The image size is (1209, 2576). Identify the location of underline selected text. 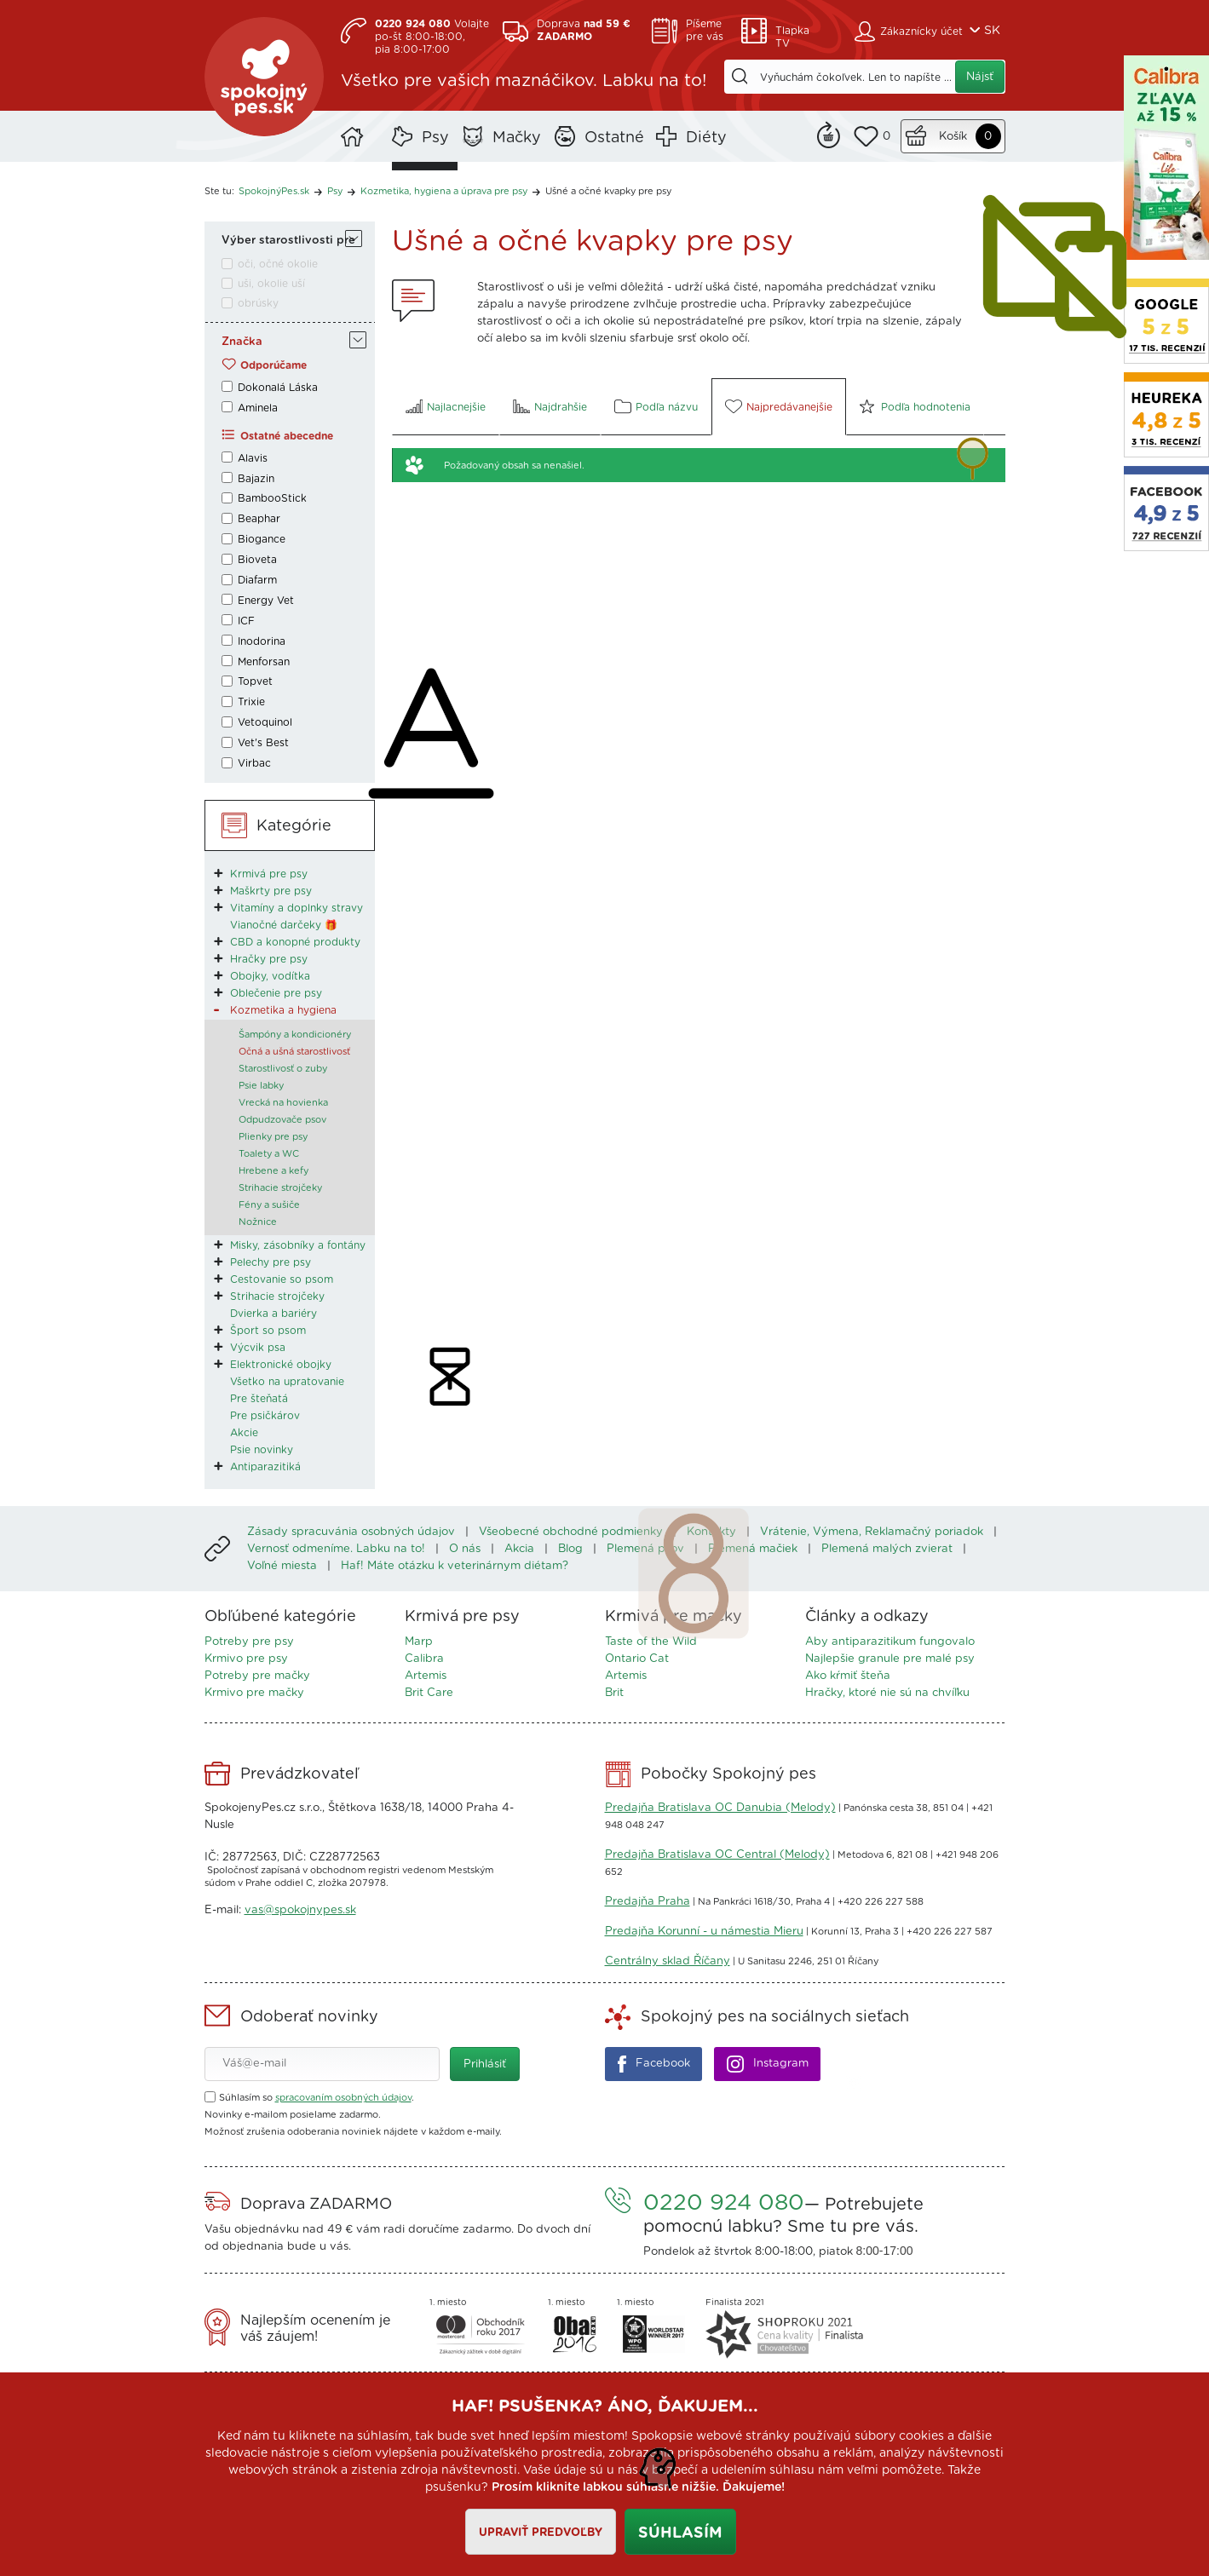
(431, 736).